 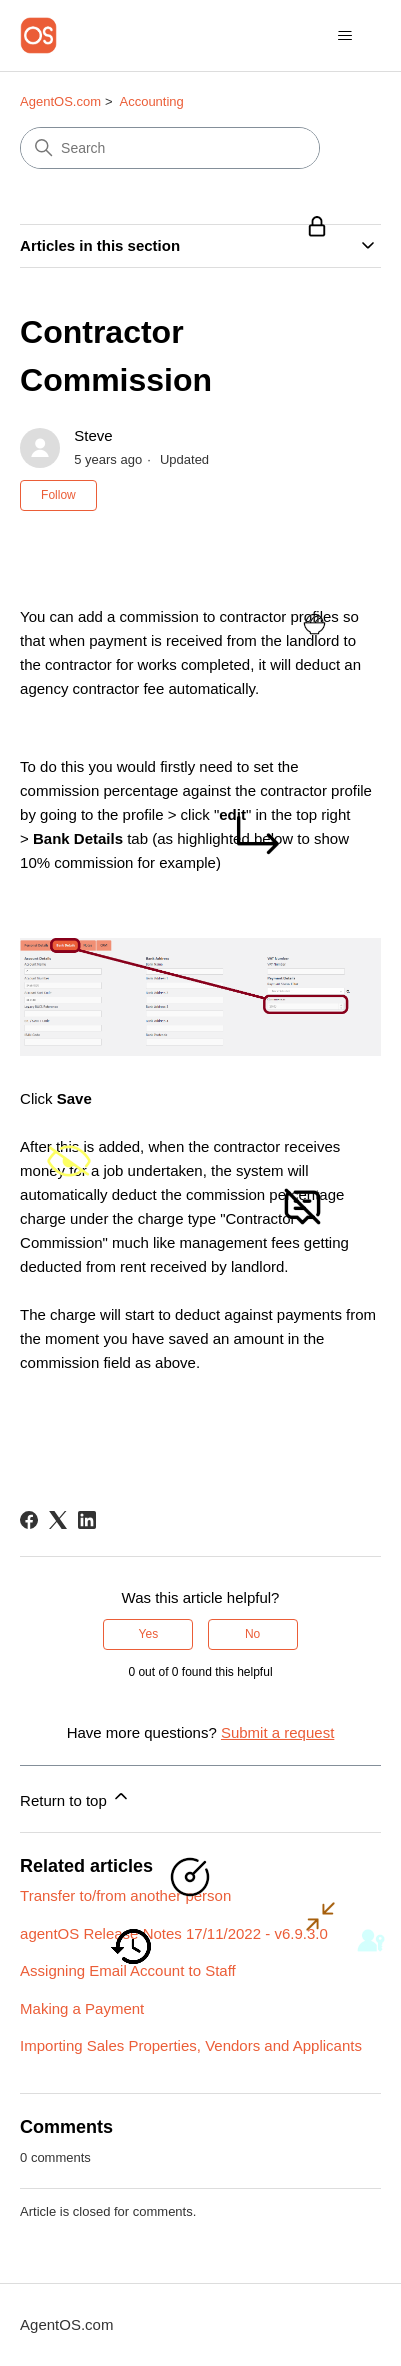 I want to click on messaging is disabled or unavailable, so click(x=302, y=1206).